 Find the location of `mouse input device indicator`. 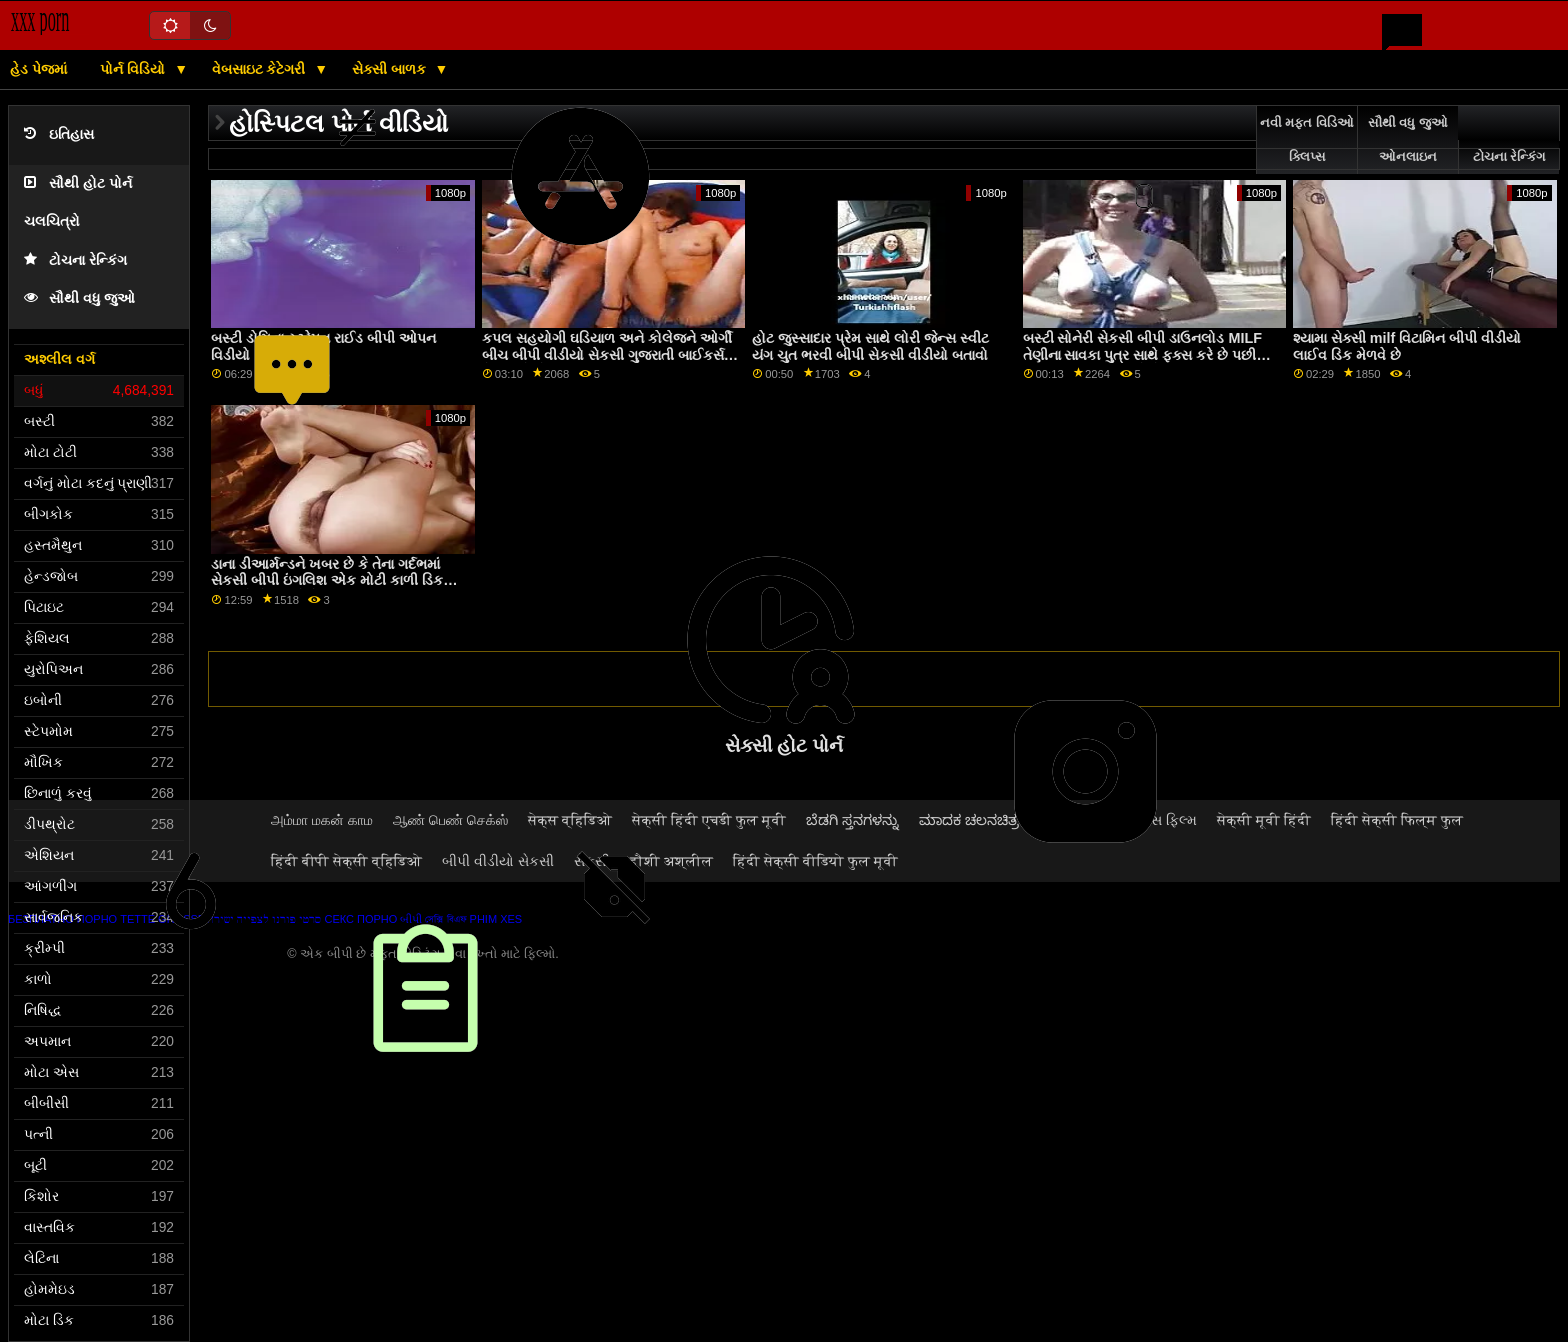

mouse input device indicator is located at coordinates (1144, 196).